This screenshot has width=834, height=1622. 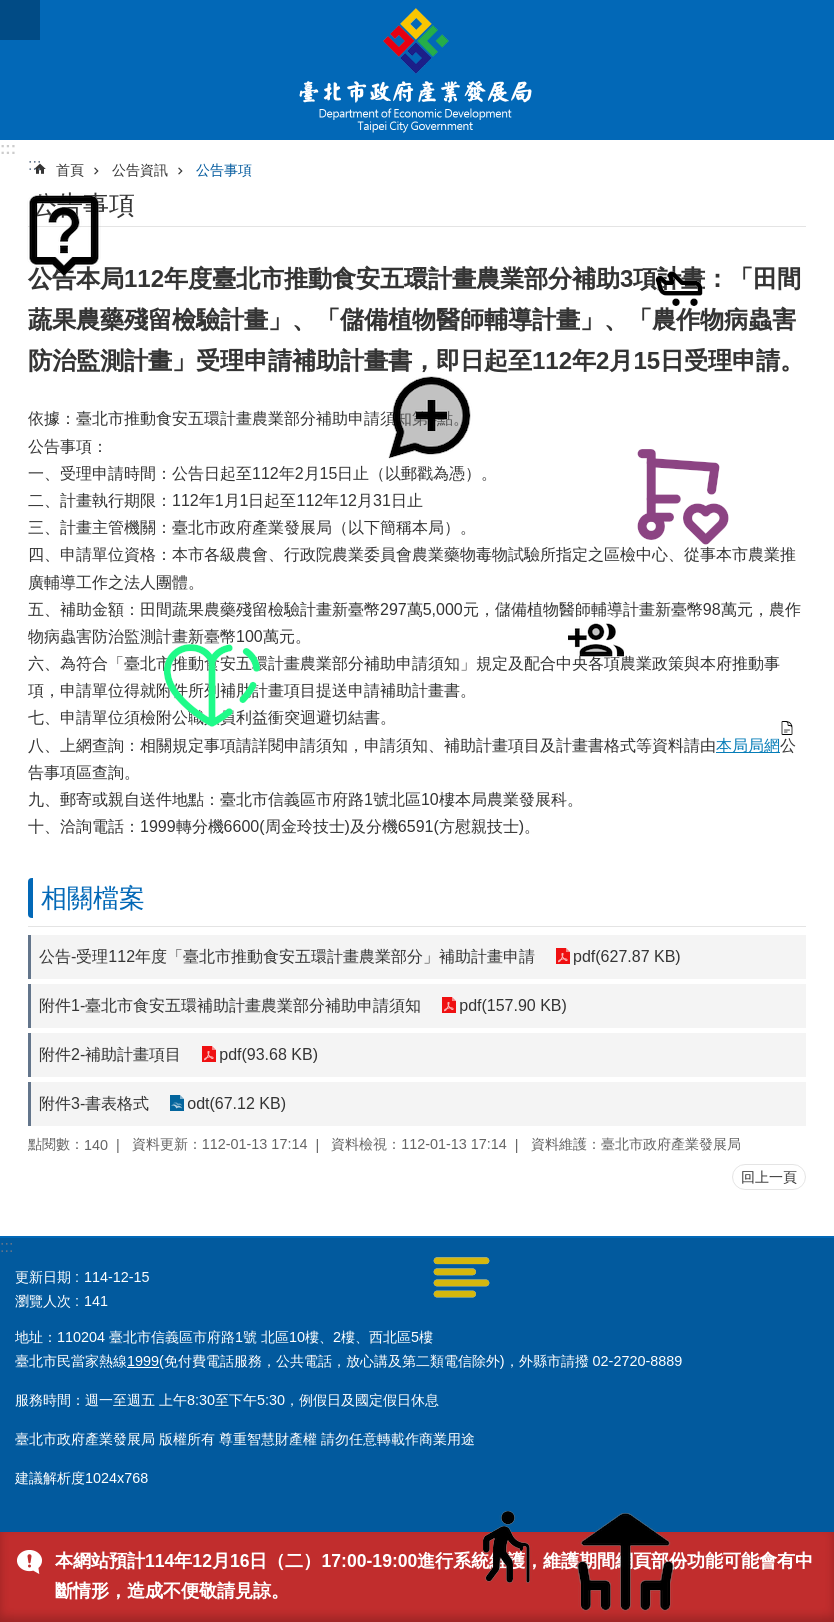 I want to click on access outdoor or patio settings, so click(x=625, y=1560).